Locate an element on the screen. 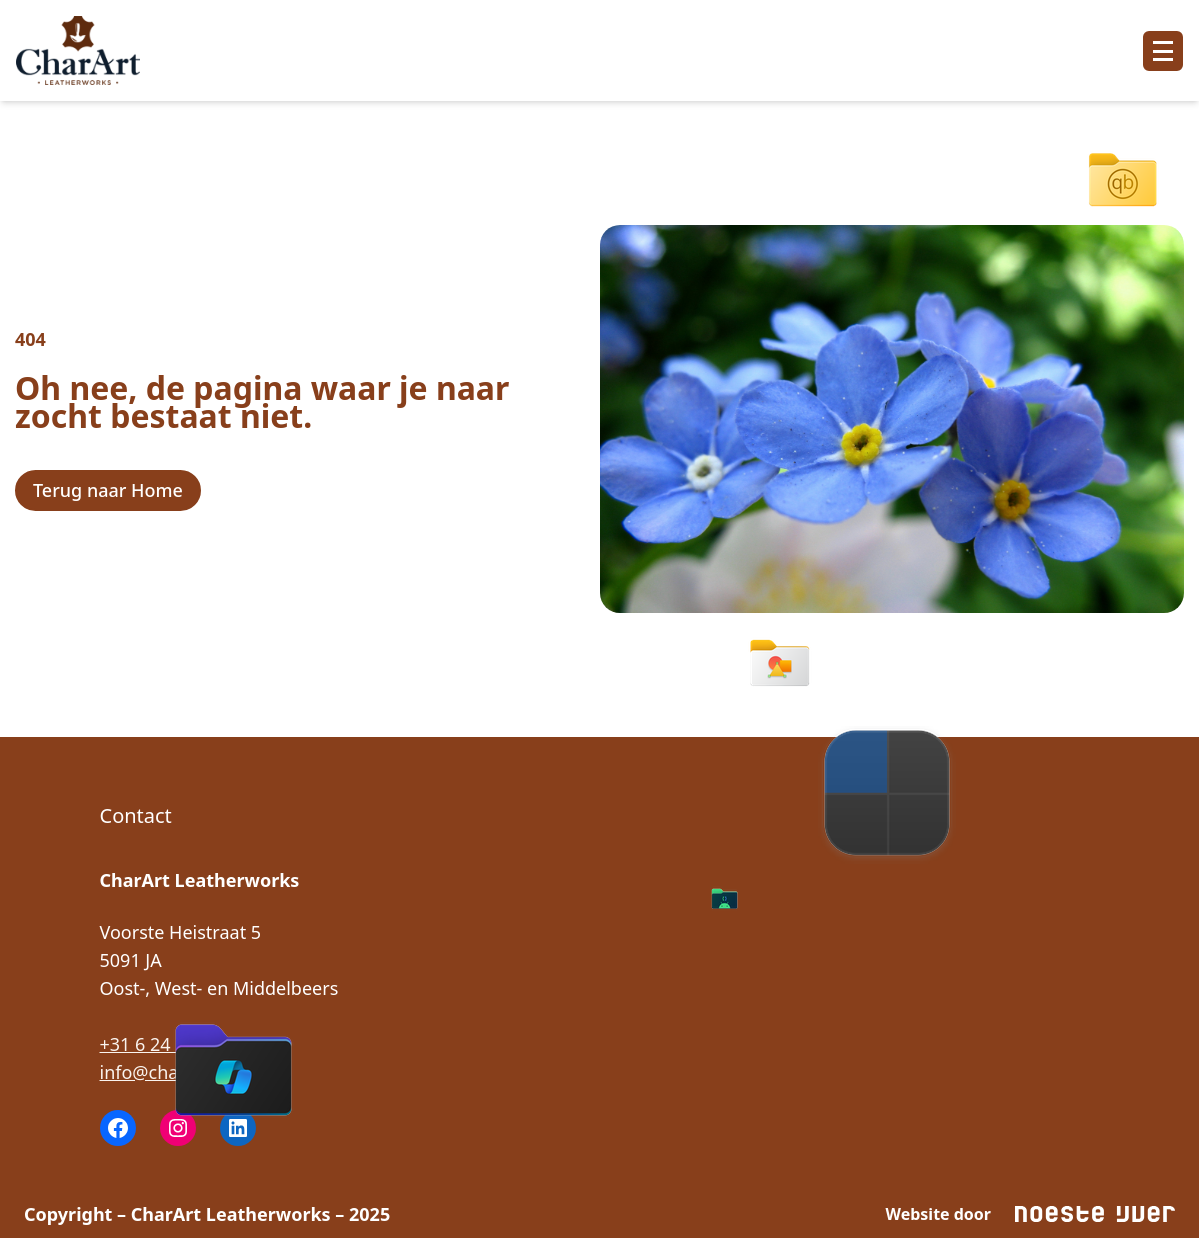 This screenshot has width=1199, height=1238. open folder containing Microsoft Copilot files is located at coordinates (233, 1073).